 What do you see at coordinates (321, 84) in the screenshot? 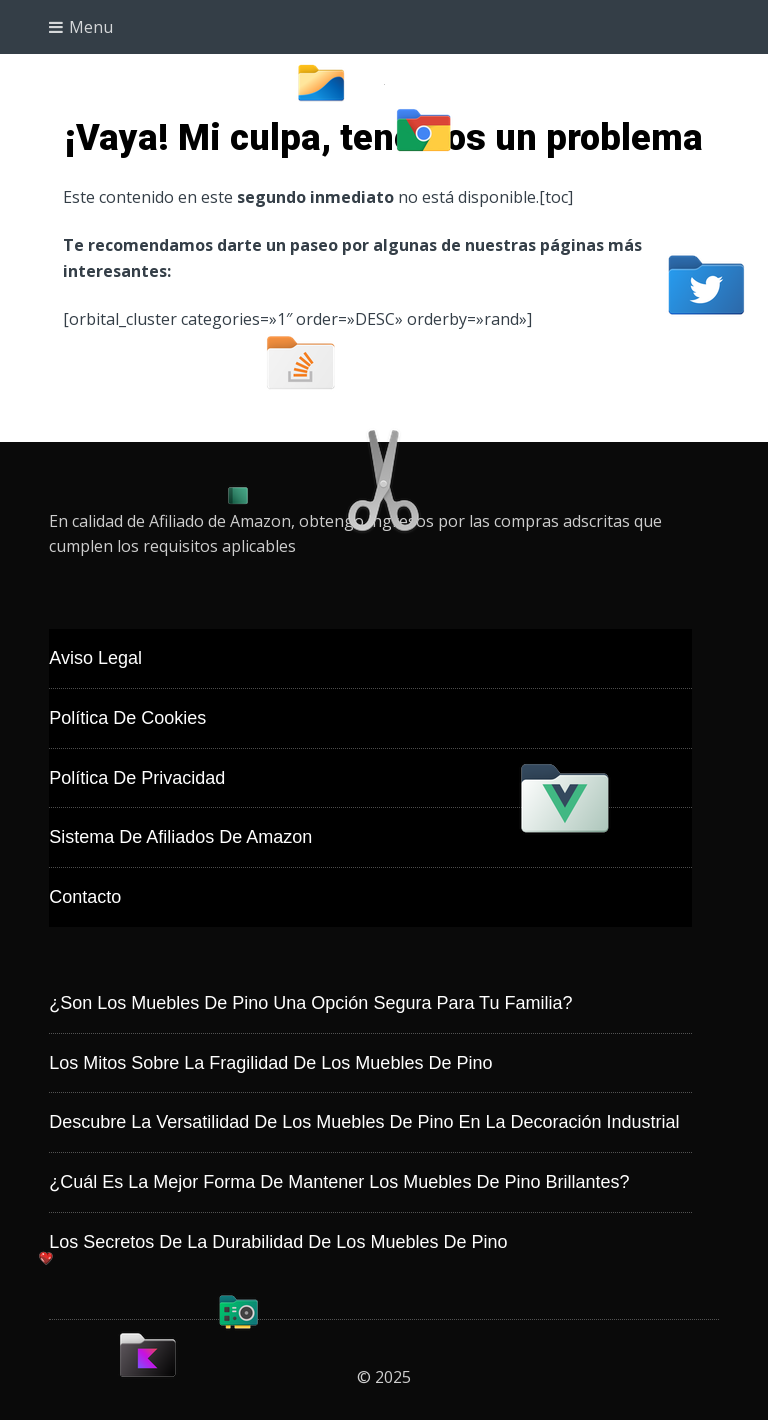
I see `open your files folder` at bounding box center [321, 84].